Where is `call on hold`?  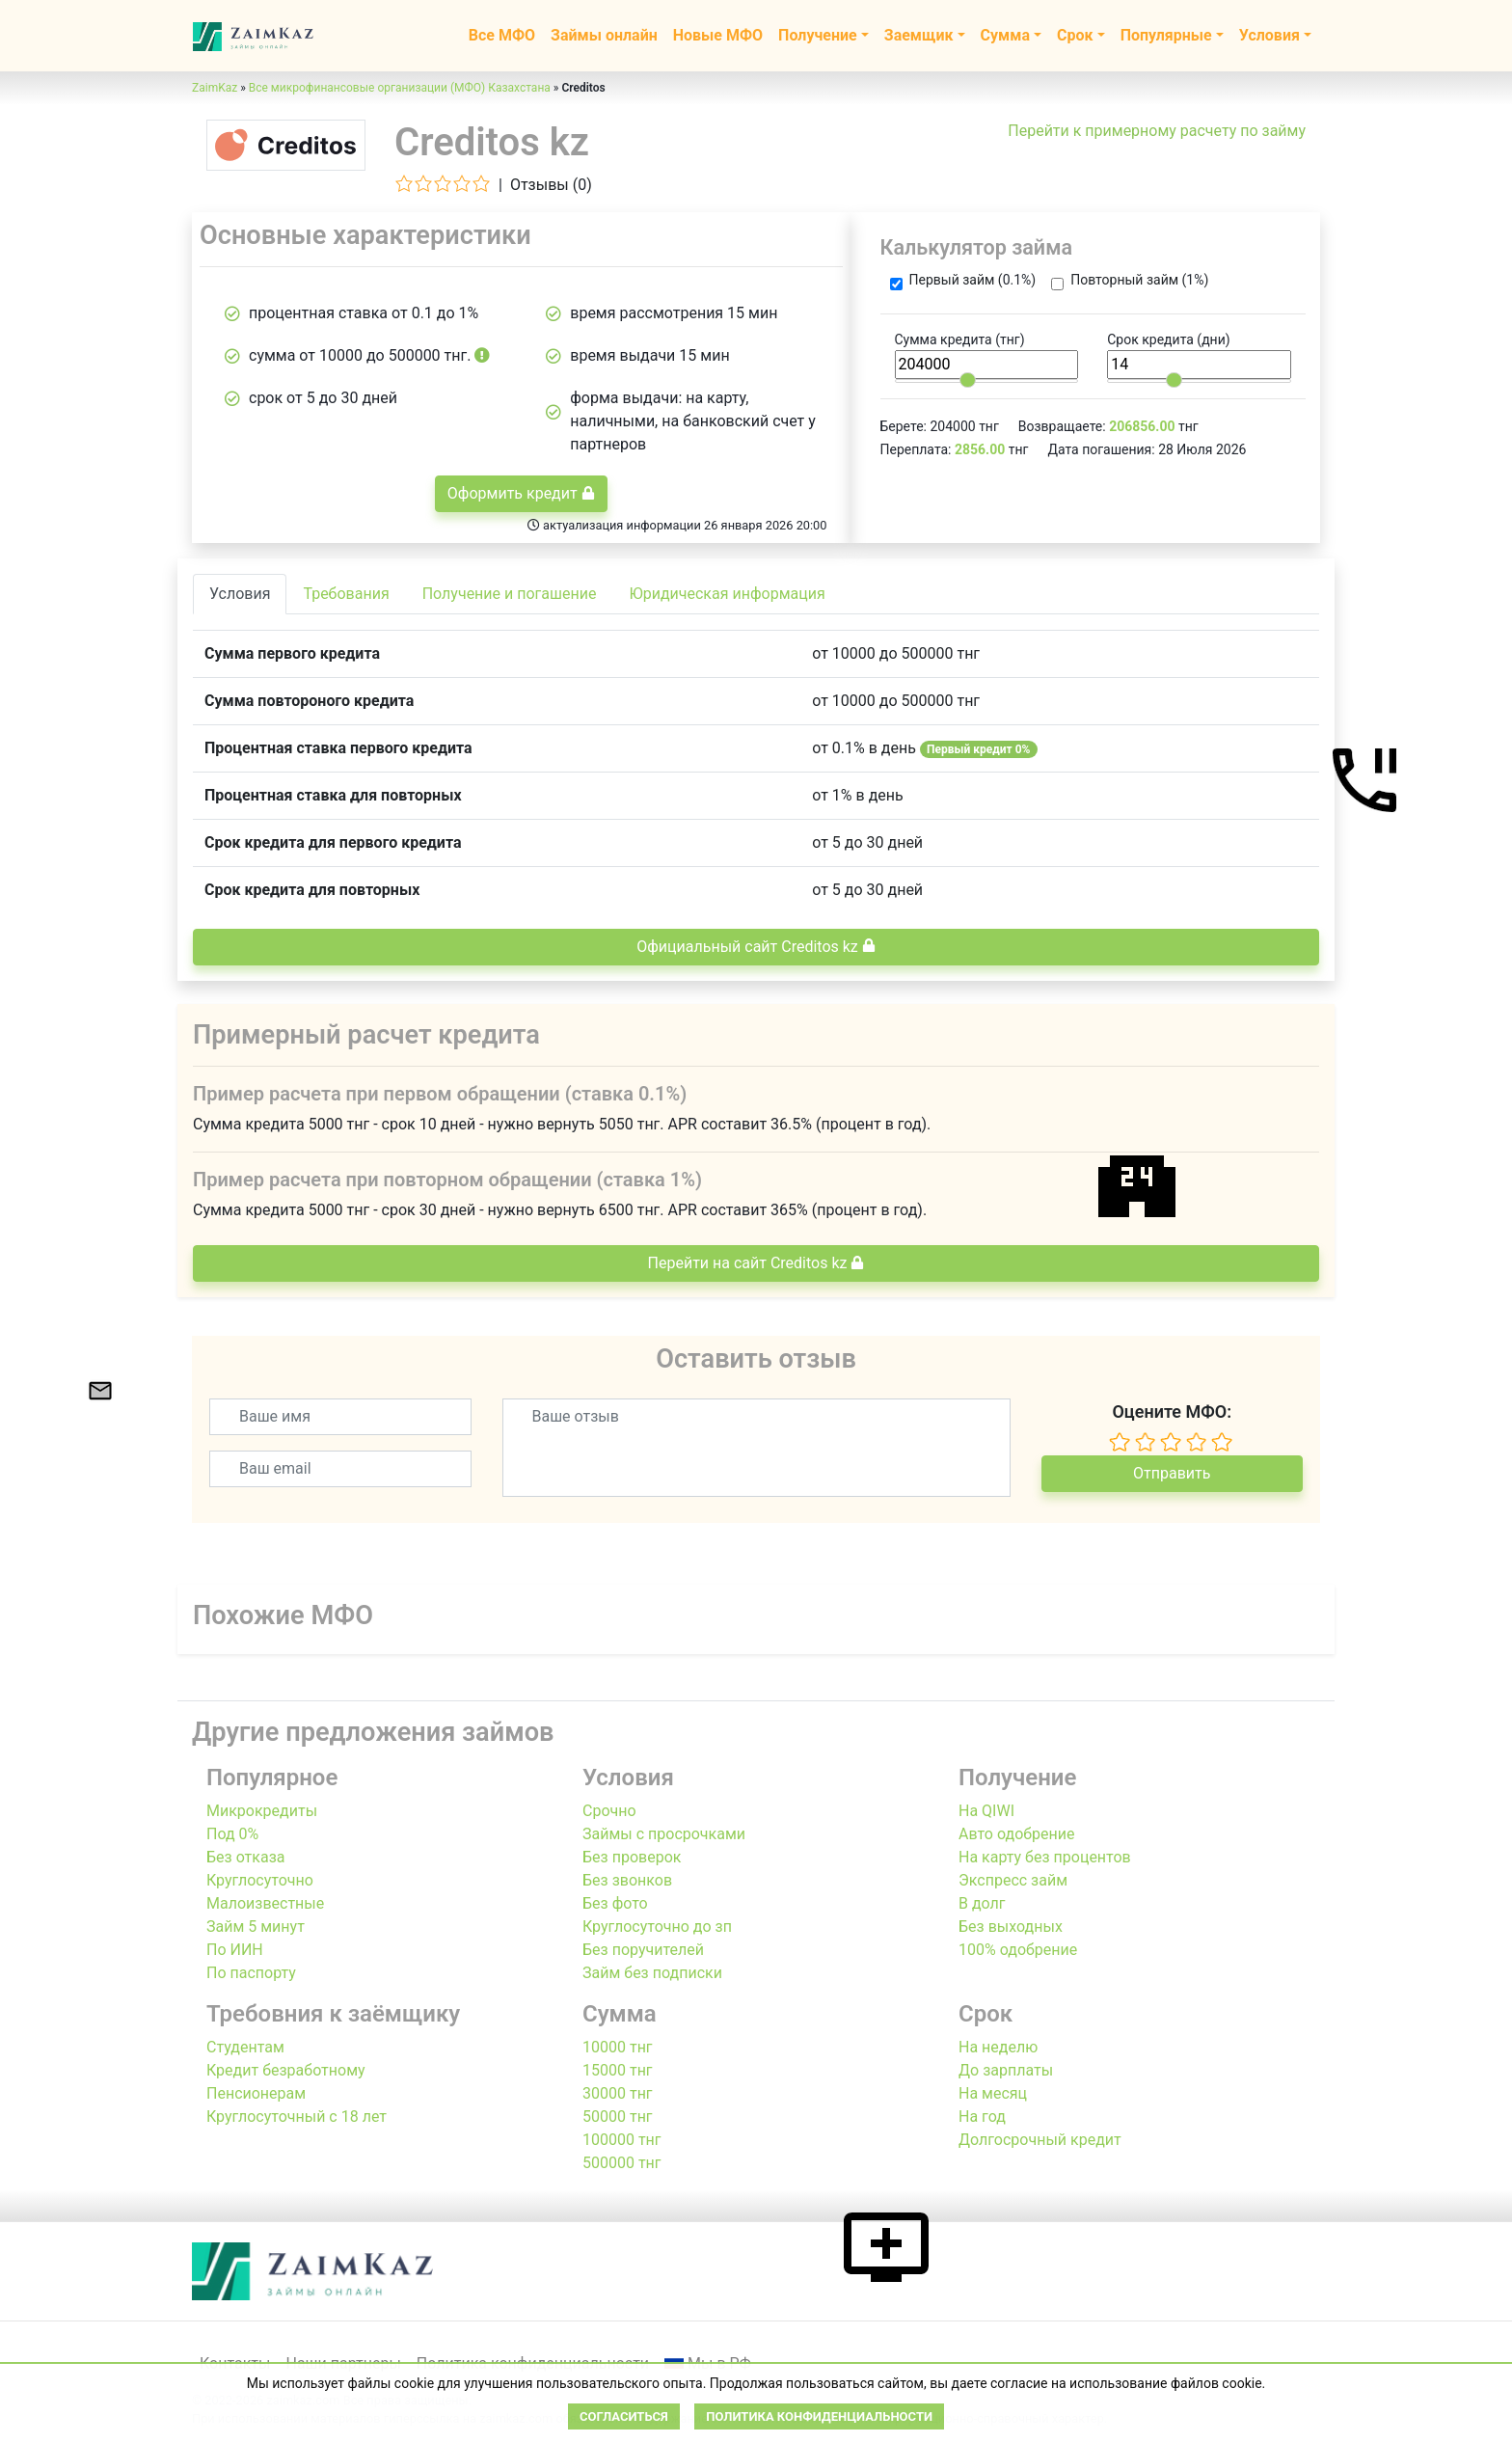
call on hold is located at coordinates (1364, 780).